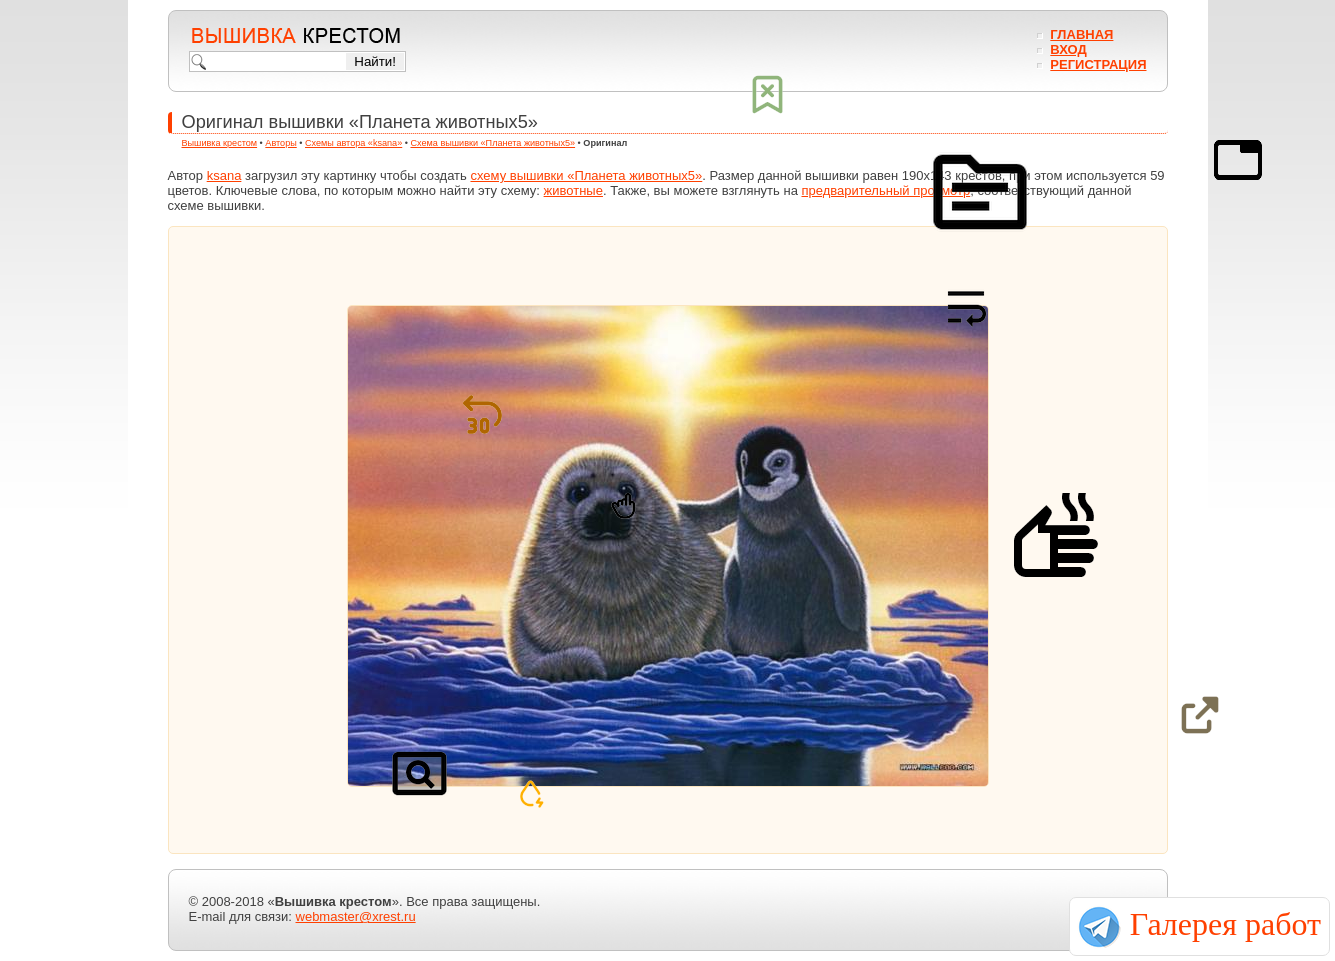 The image size is (1335, 961). Describe the element at coordinates (623, 504) in the screenshot. I see `select or highlight the ring finger for gesture input` at that location.